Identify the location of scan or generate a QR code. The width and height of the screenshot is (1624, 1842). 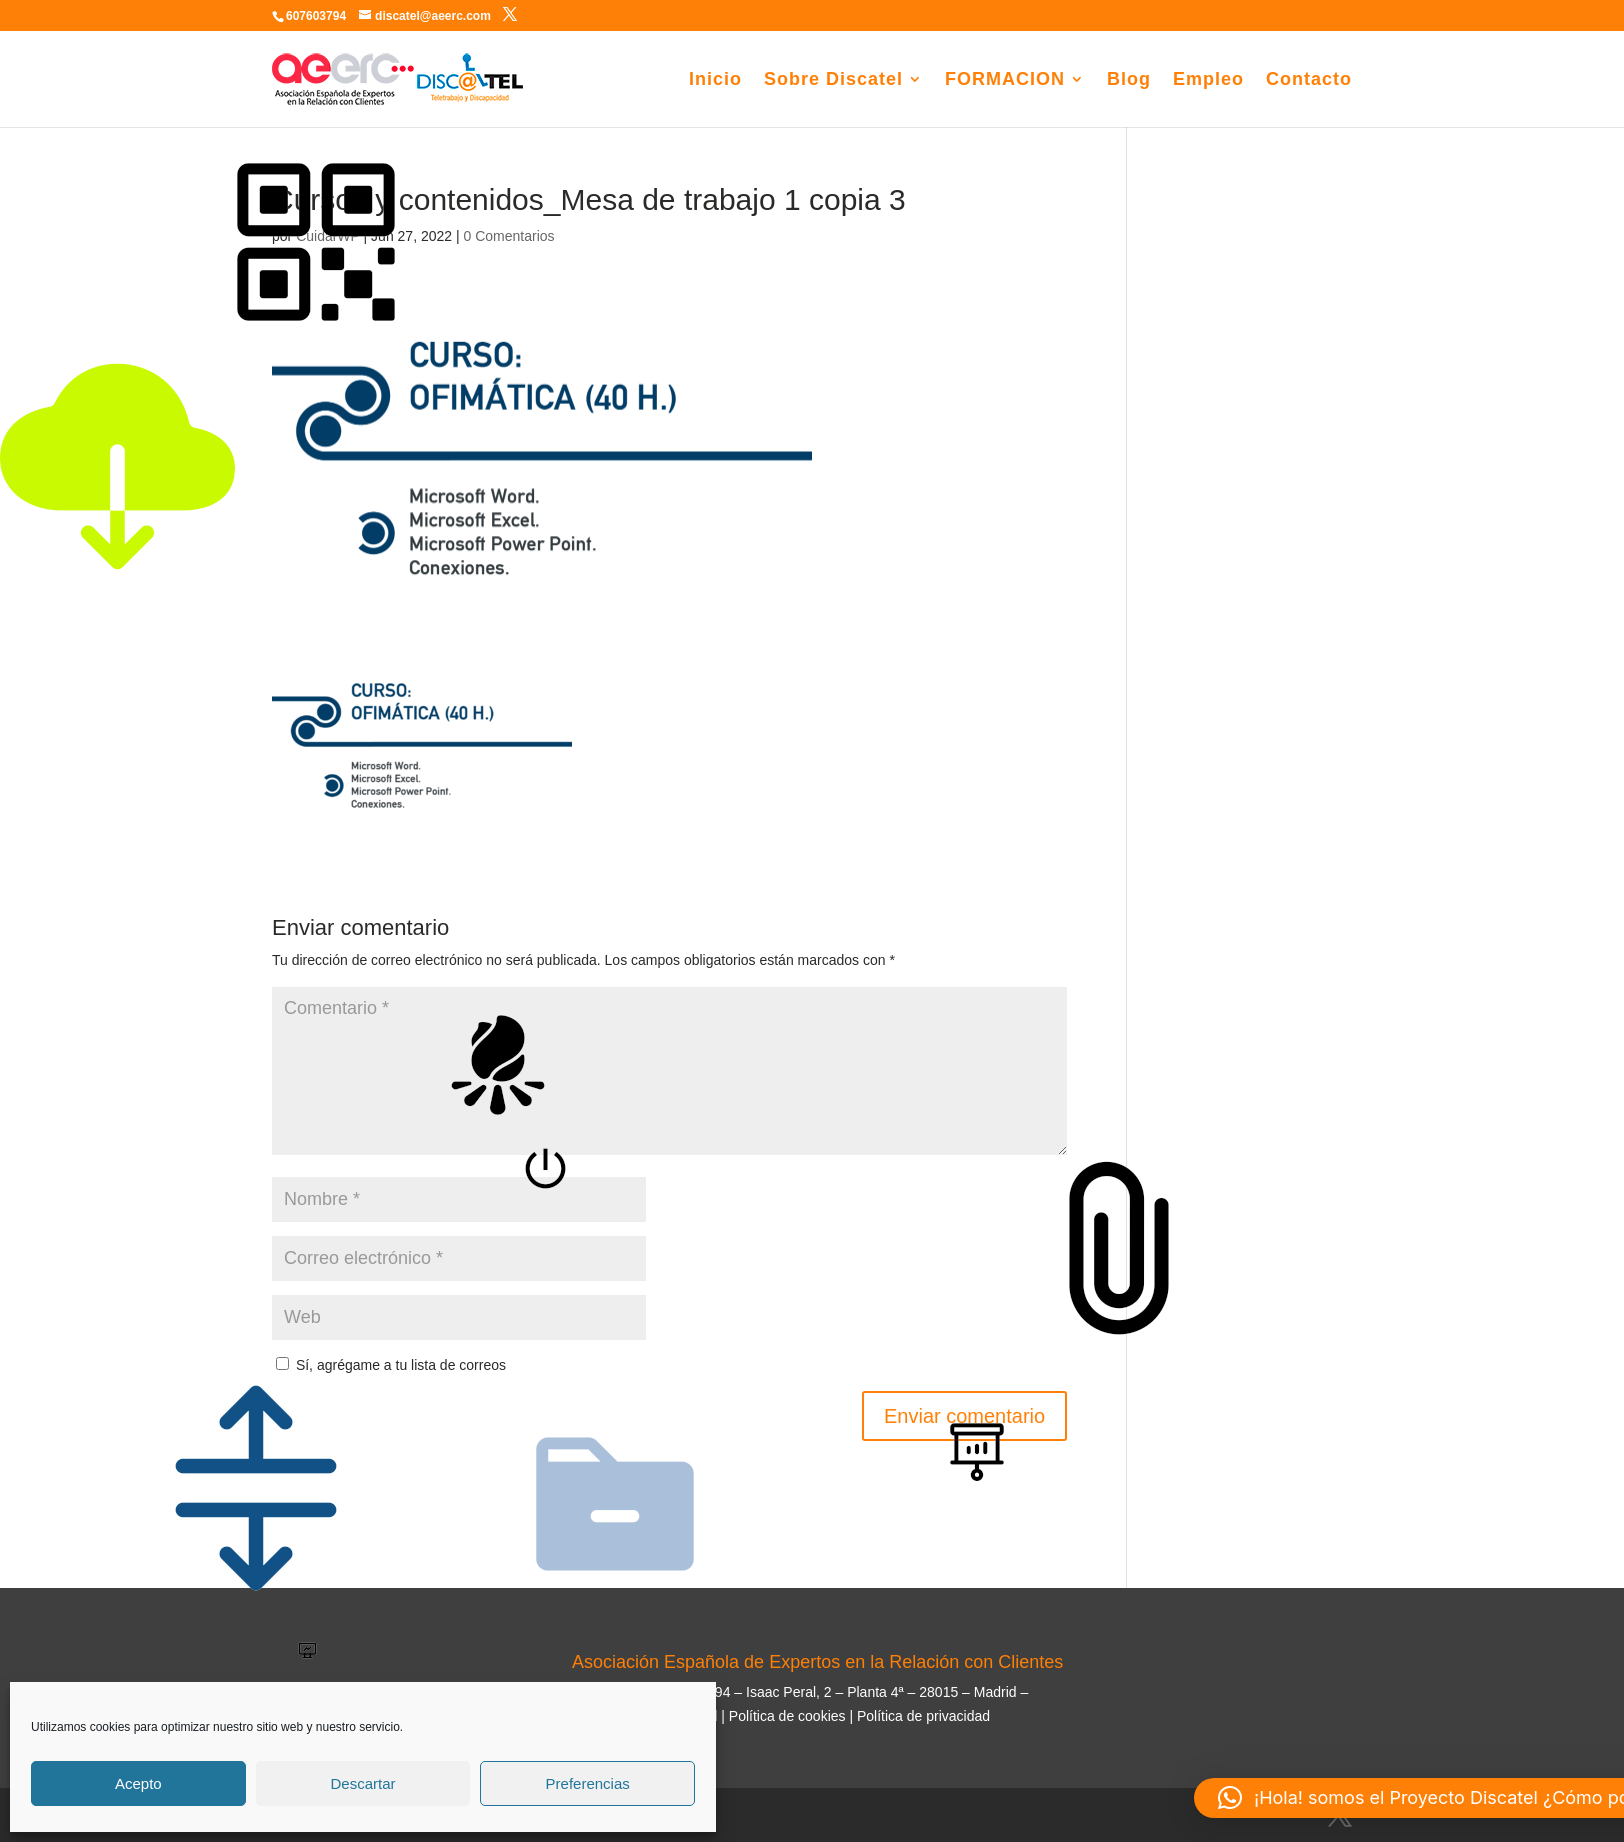
(316, 242).